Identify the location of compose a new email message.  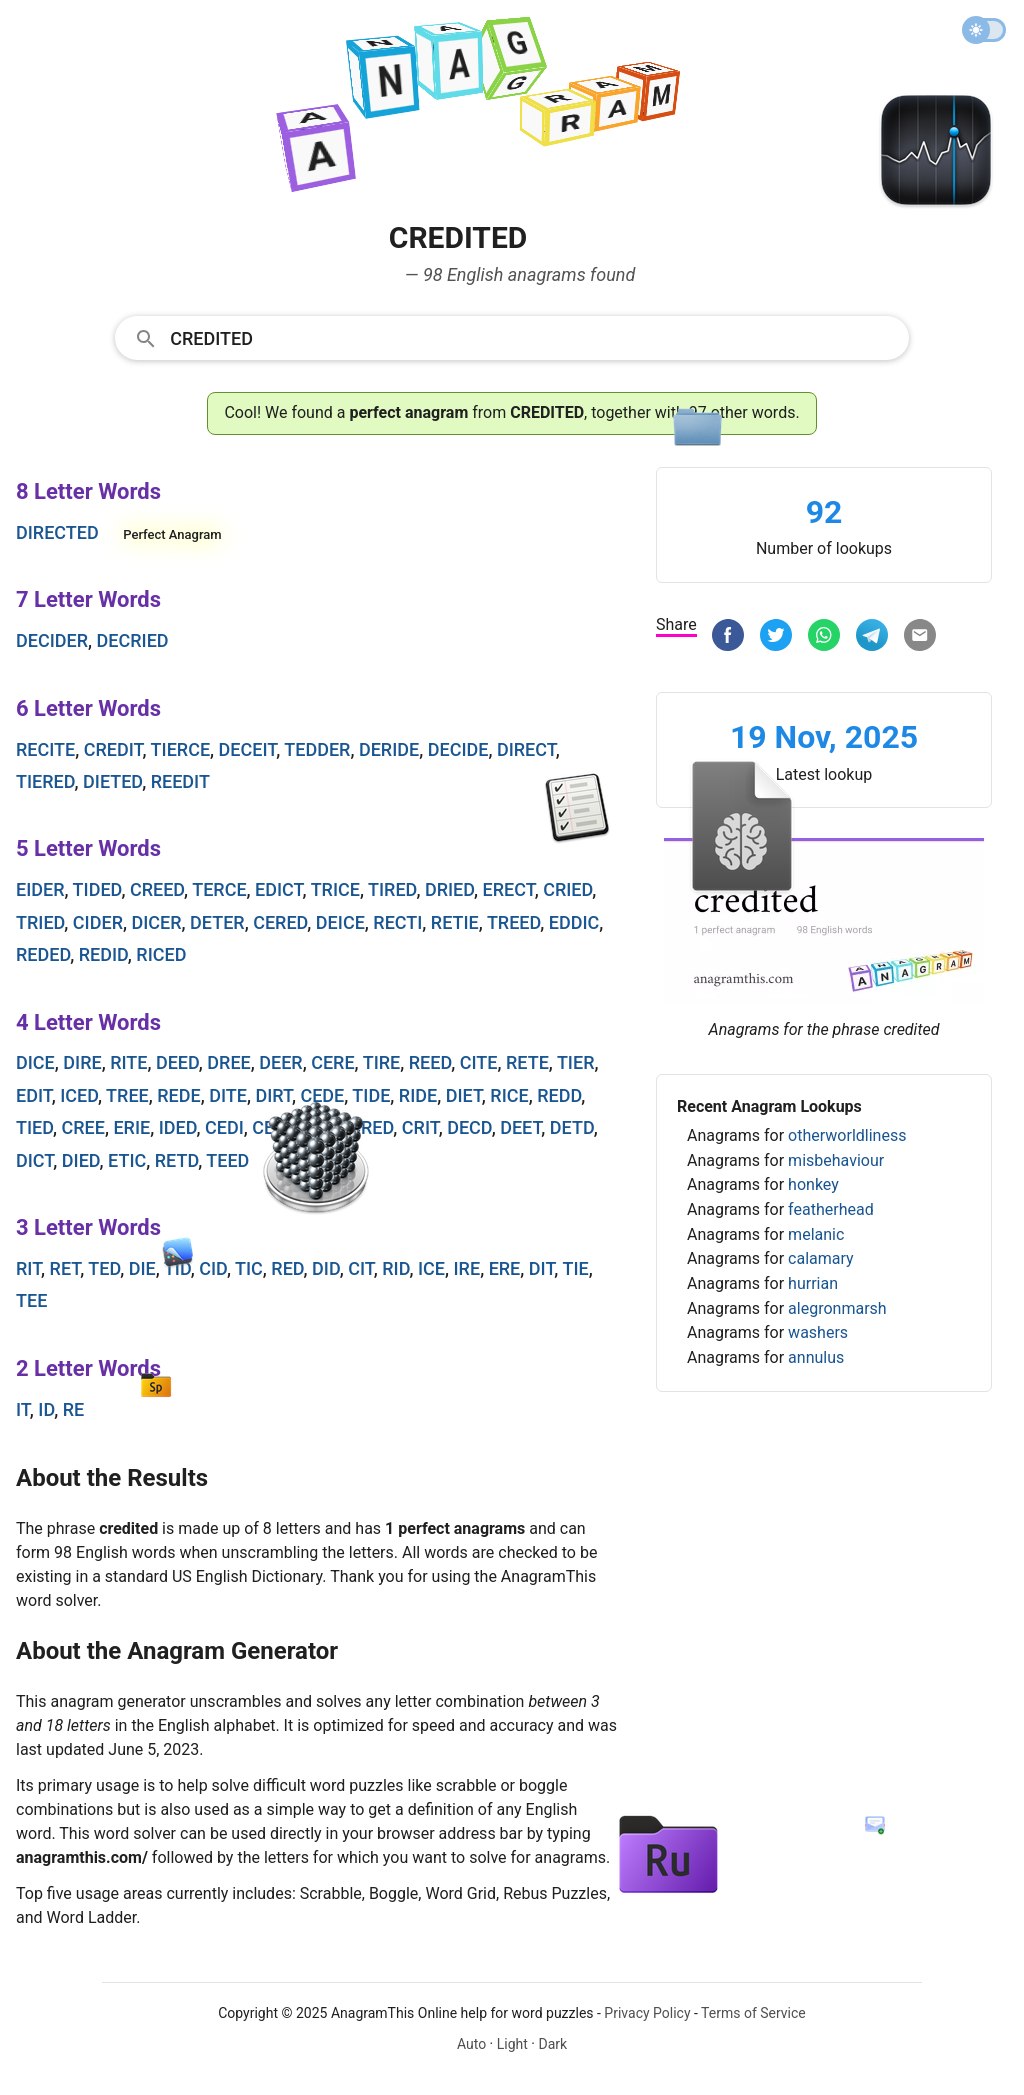
(875, 1824).